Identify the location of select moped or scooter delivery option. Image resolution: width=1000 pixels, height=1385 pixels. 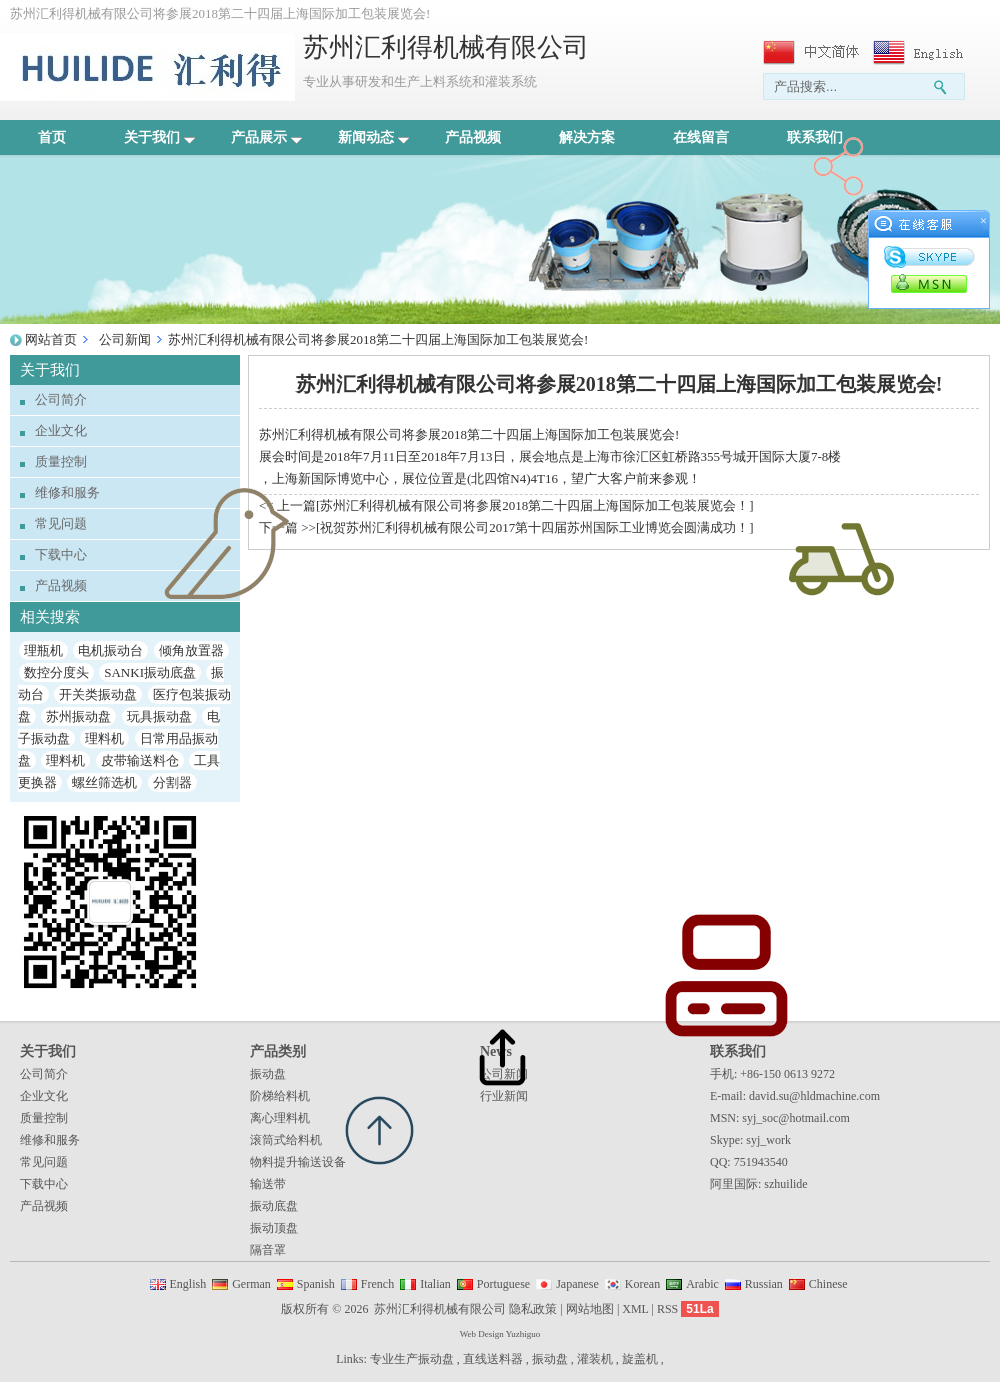
(841, 562).